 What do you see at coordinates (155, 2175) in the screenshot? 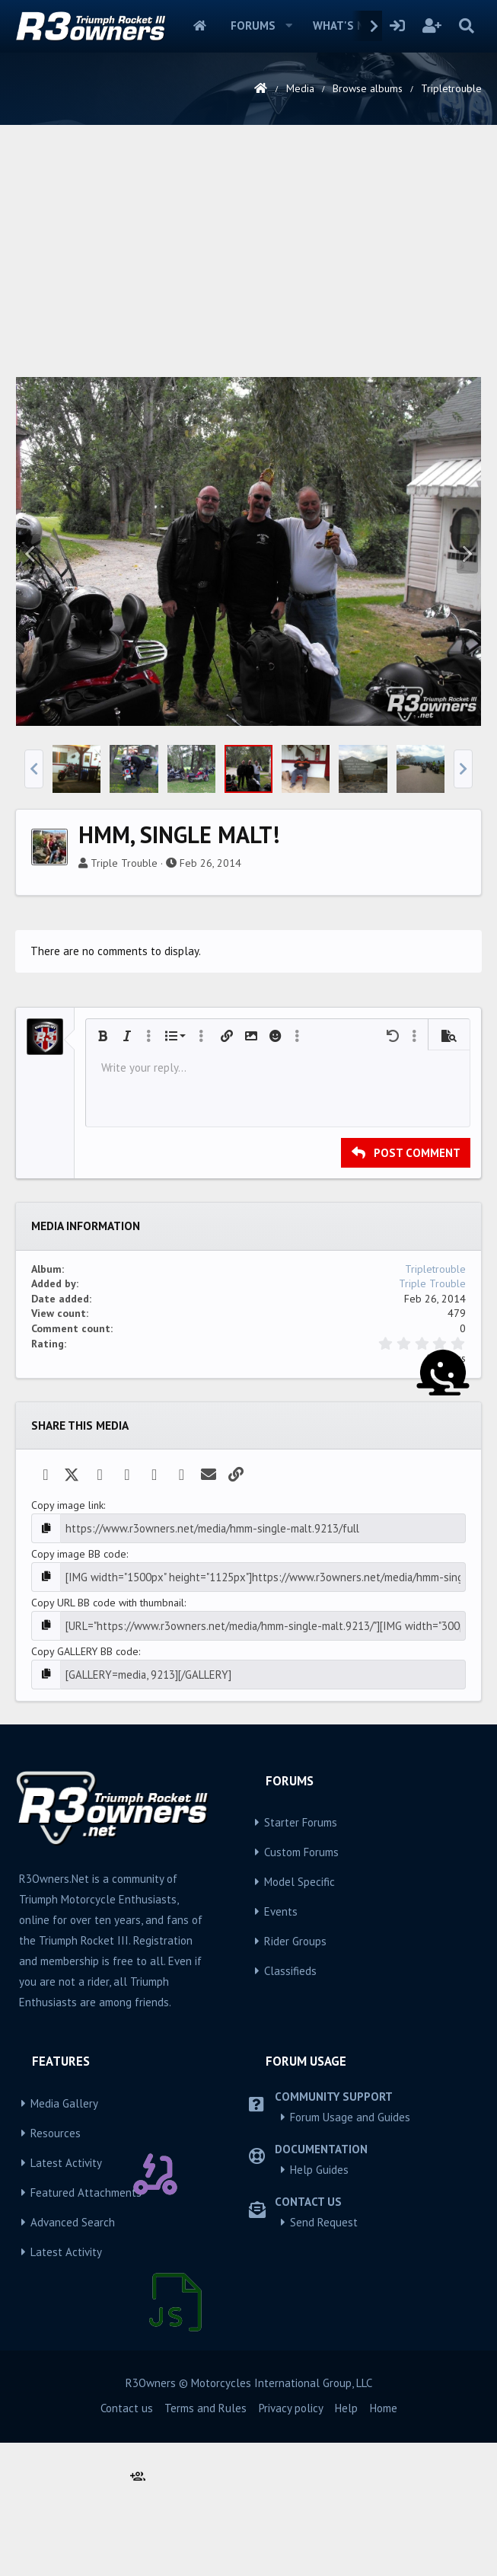
I see `select electric scooter as transportation mode` at bounding box center [155, 2175].